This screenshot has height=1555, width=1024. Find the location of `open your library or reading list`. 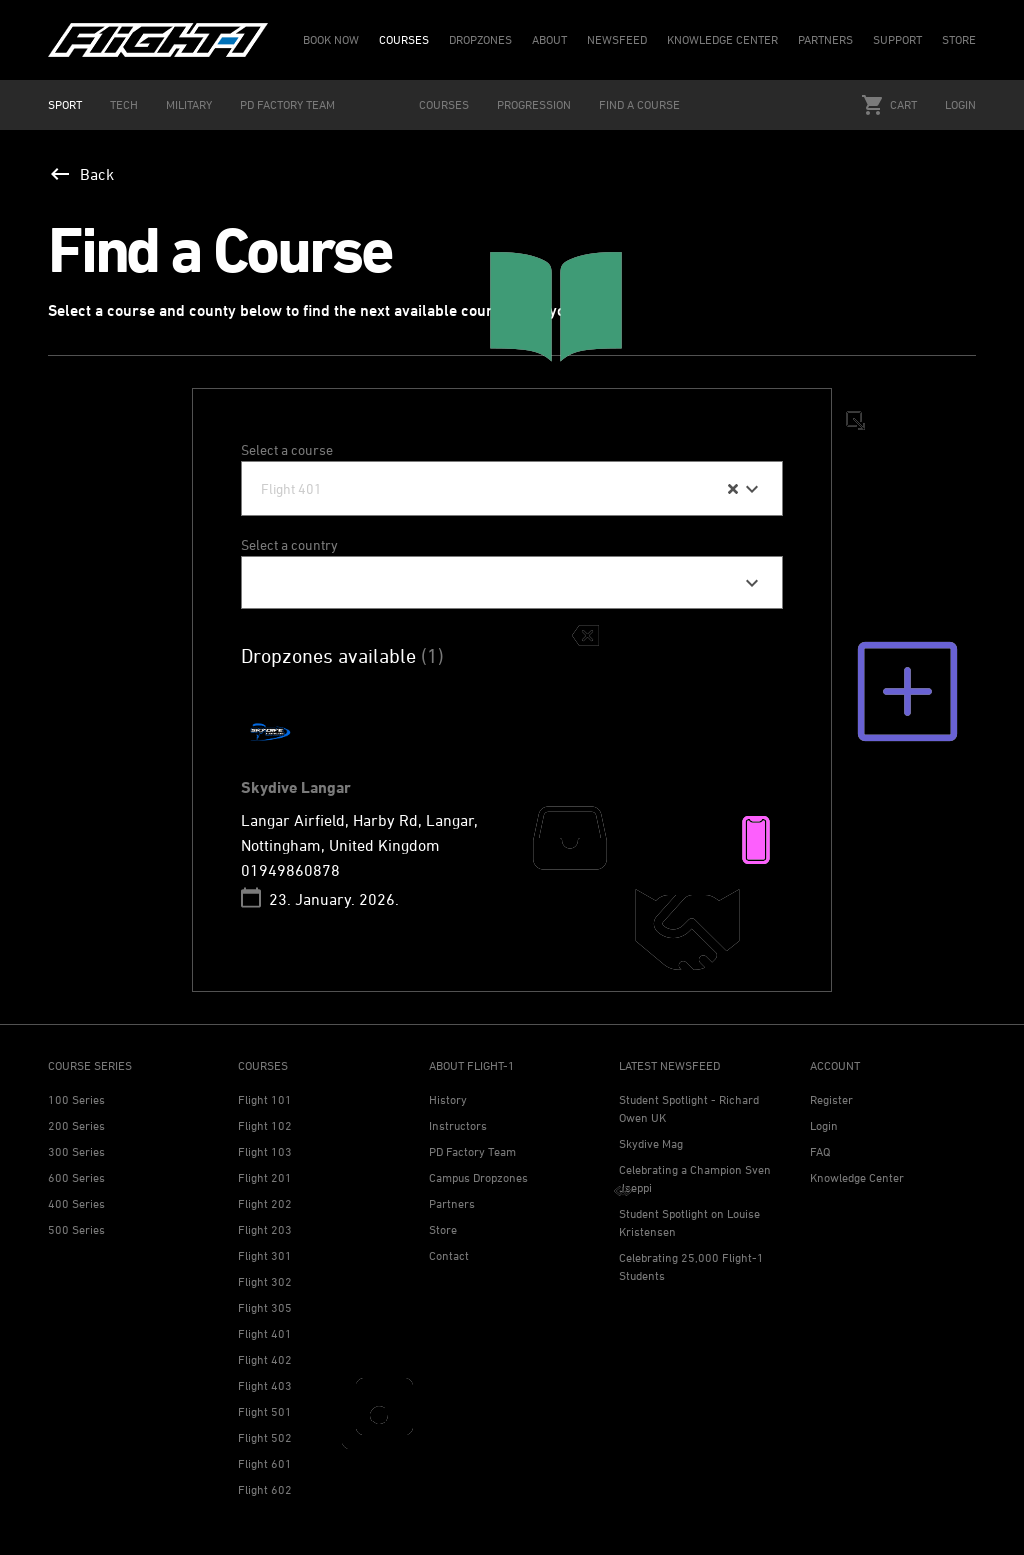

open your library or reading list is located at coordinates (556, 309).